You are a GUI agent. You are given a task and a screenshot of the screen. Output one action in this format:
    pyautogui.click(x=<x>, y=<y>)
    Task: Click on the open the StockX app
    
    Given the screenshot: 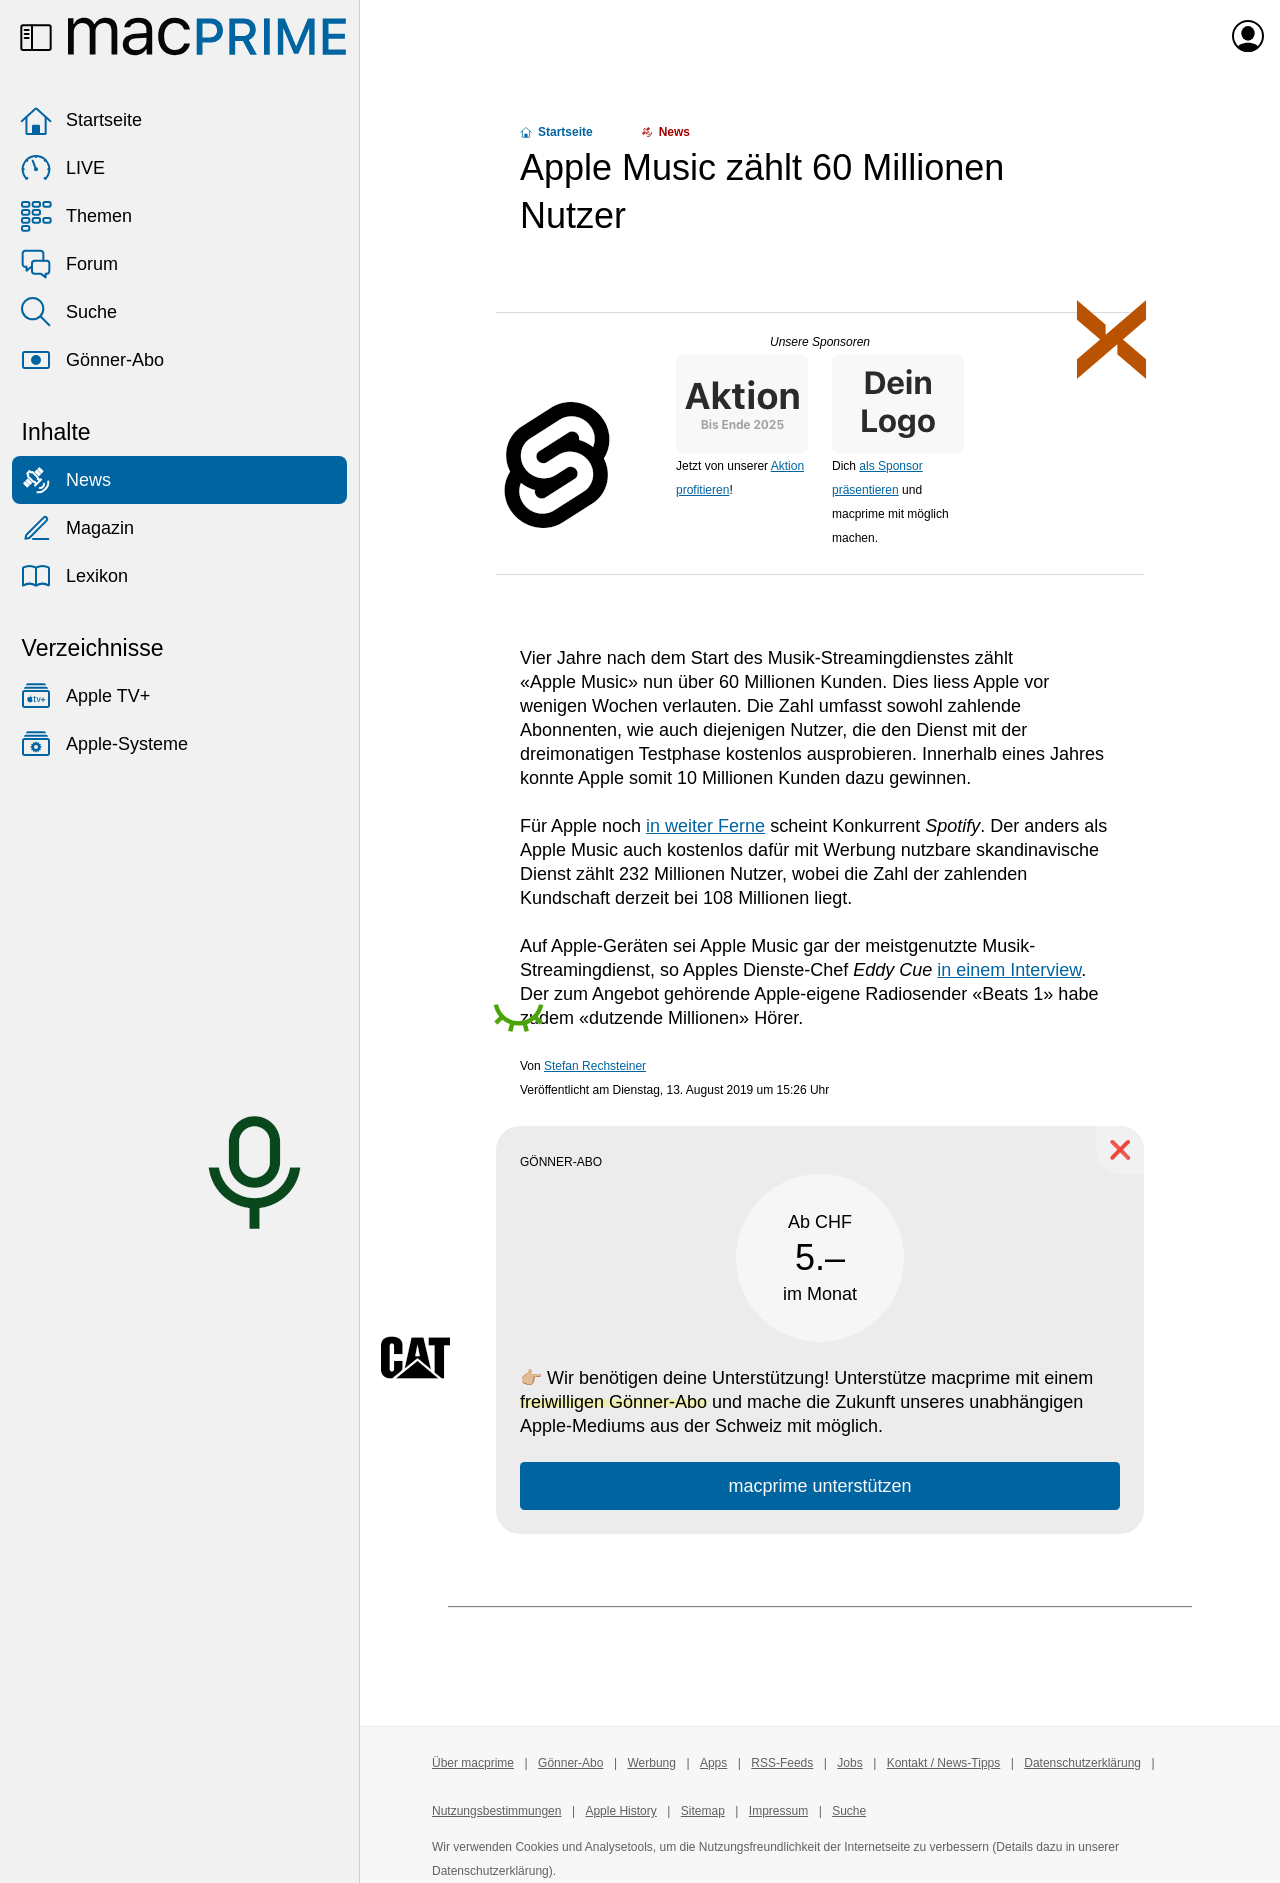 What is the action you would take?
    pyautogui.click(x=1111, y=339)
    